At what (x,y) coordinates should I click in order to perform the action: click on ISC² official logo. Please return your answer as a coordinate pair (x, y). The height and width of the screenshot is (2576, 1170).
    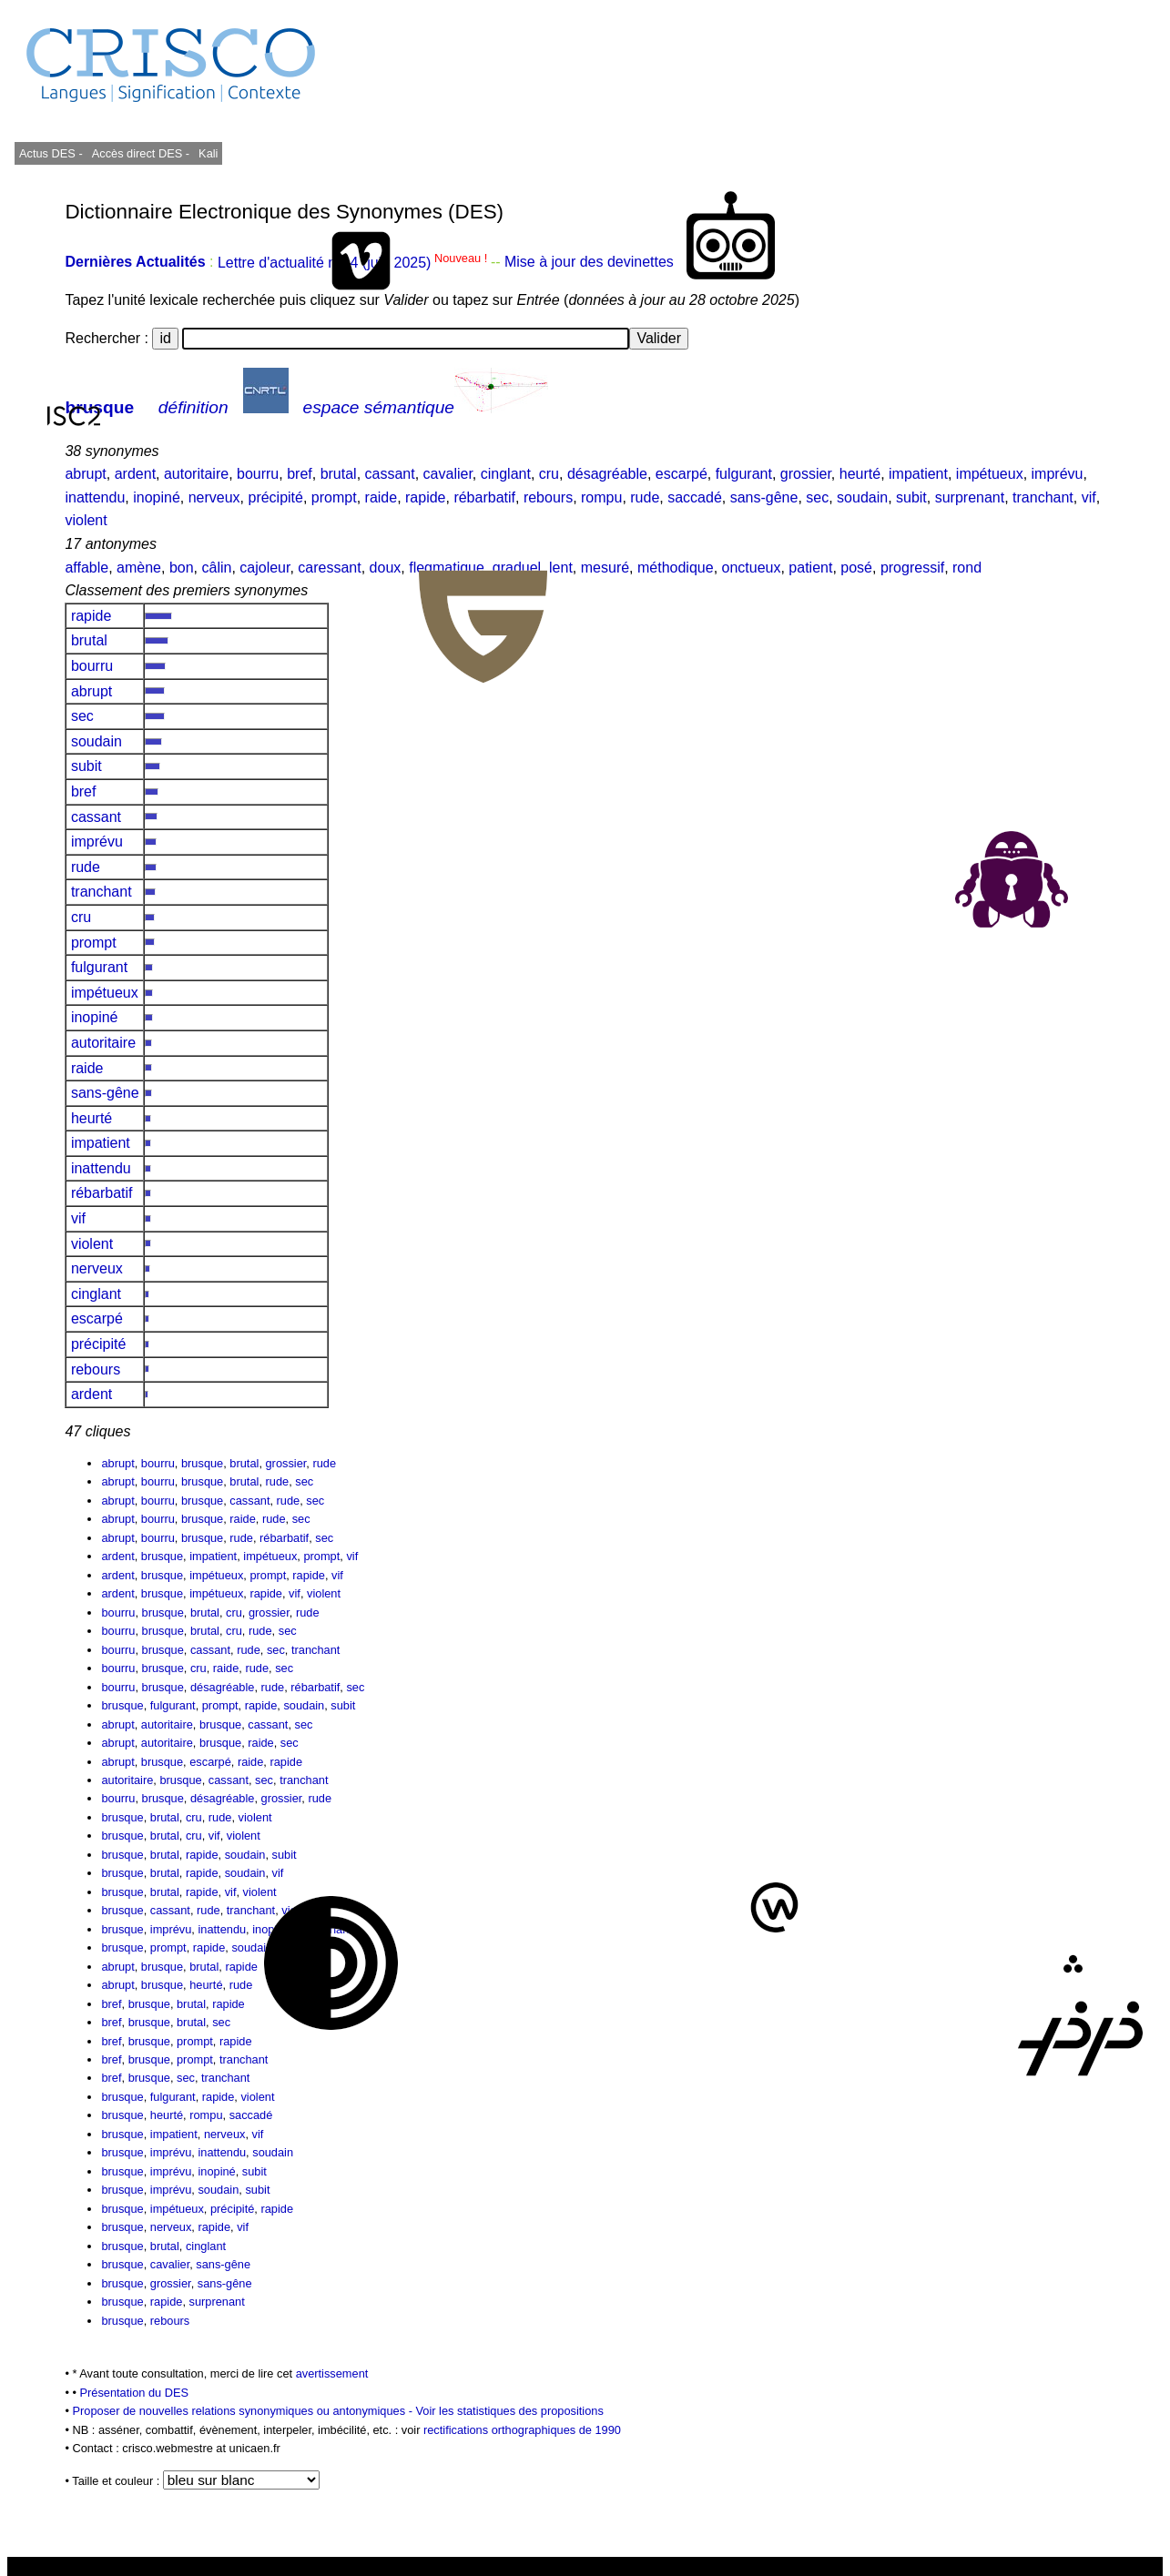
    Looking at the image, I should click on (74, 416).